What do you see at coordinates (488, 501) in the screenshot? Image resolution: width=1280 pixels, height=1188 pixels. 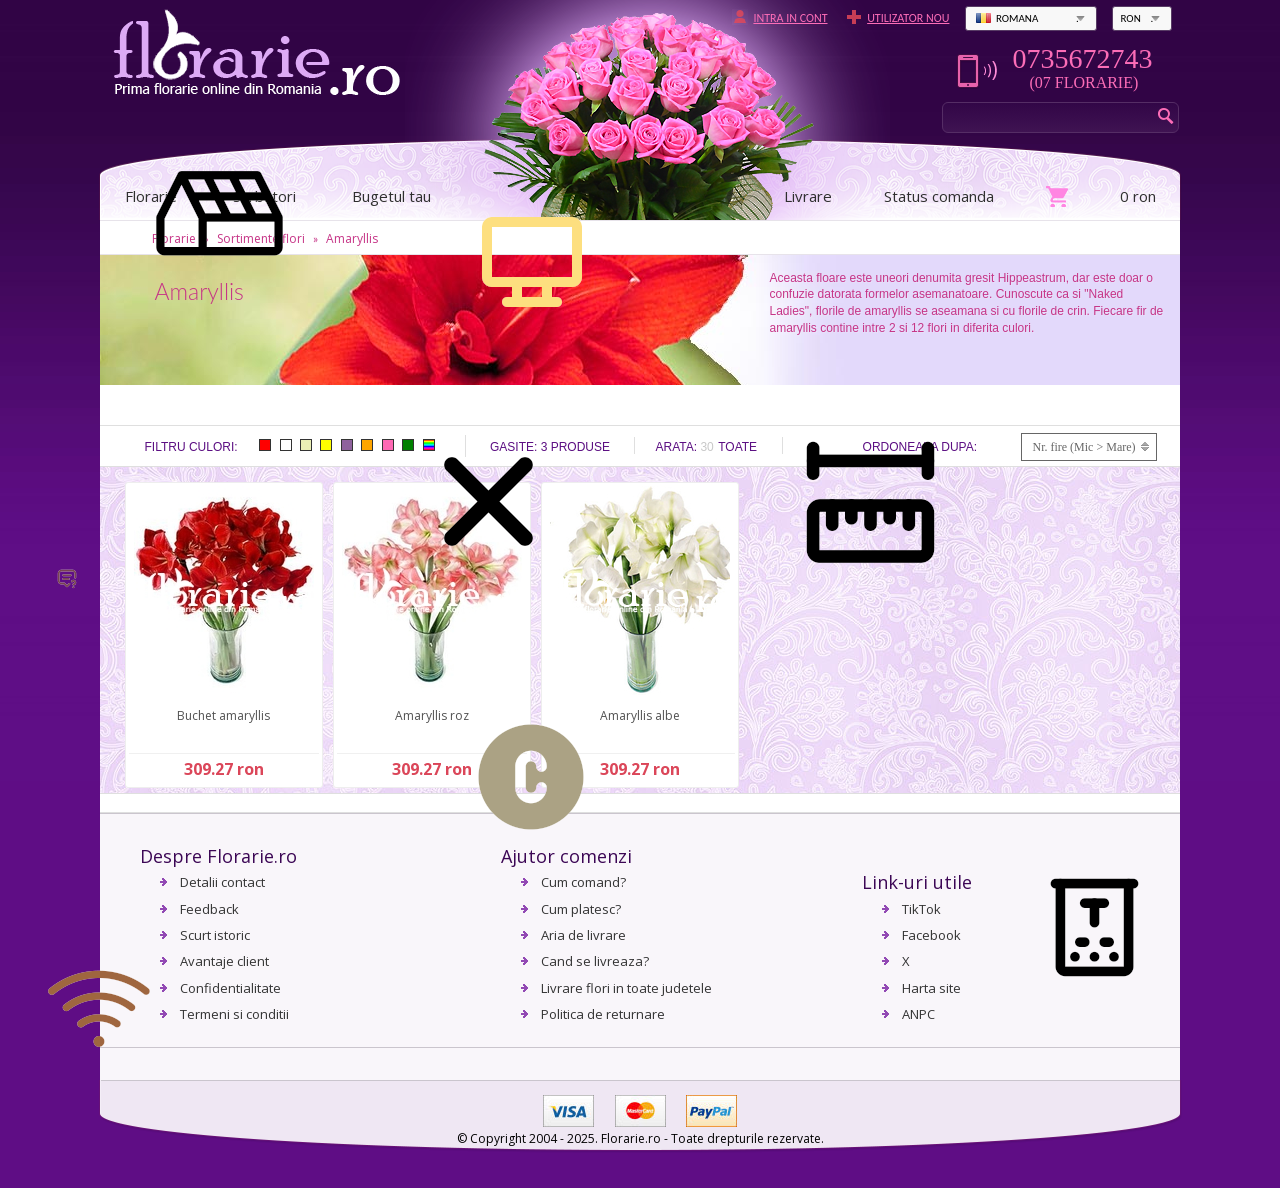 I see `close the current window or dialog` at bounding box center [488, 501].